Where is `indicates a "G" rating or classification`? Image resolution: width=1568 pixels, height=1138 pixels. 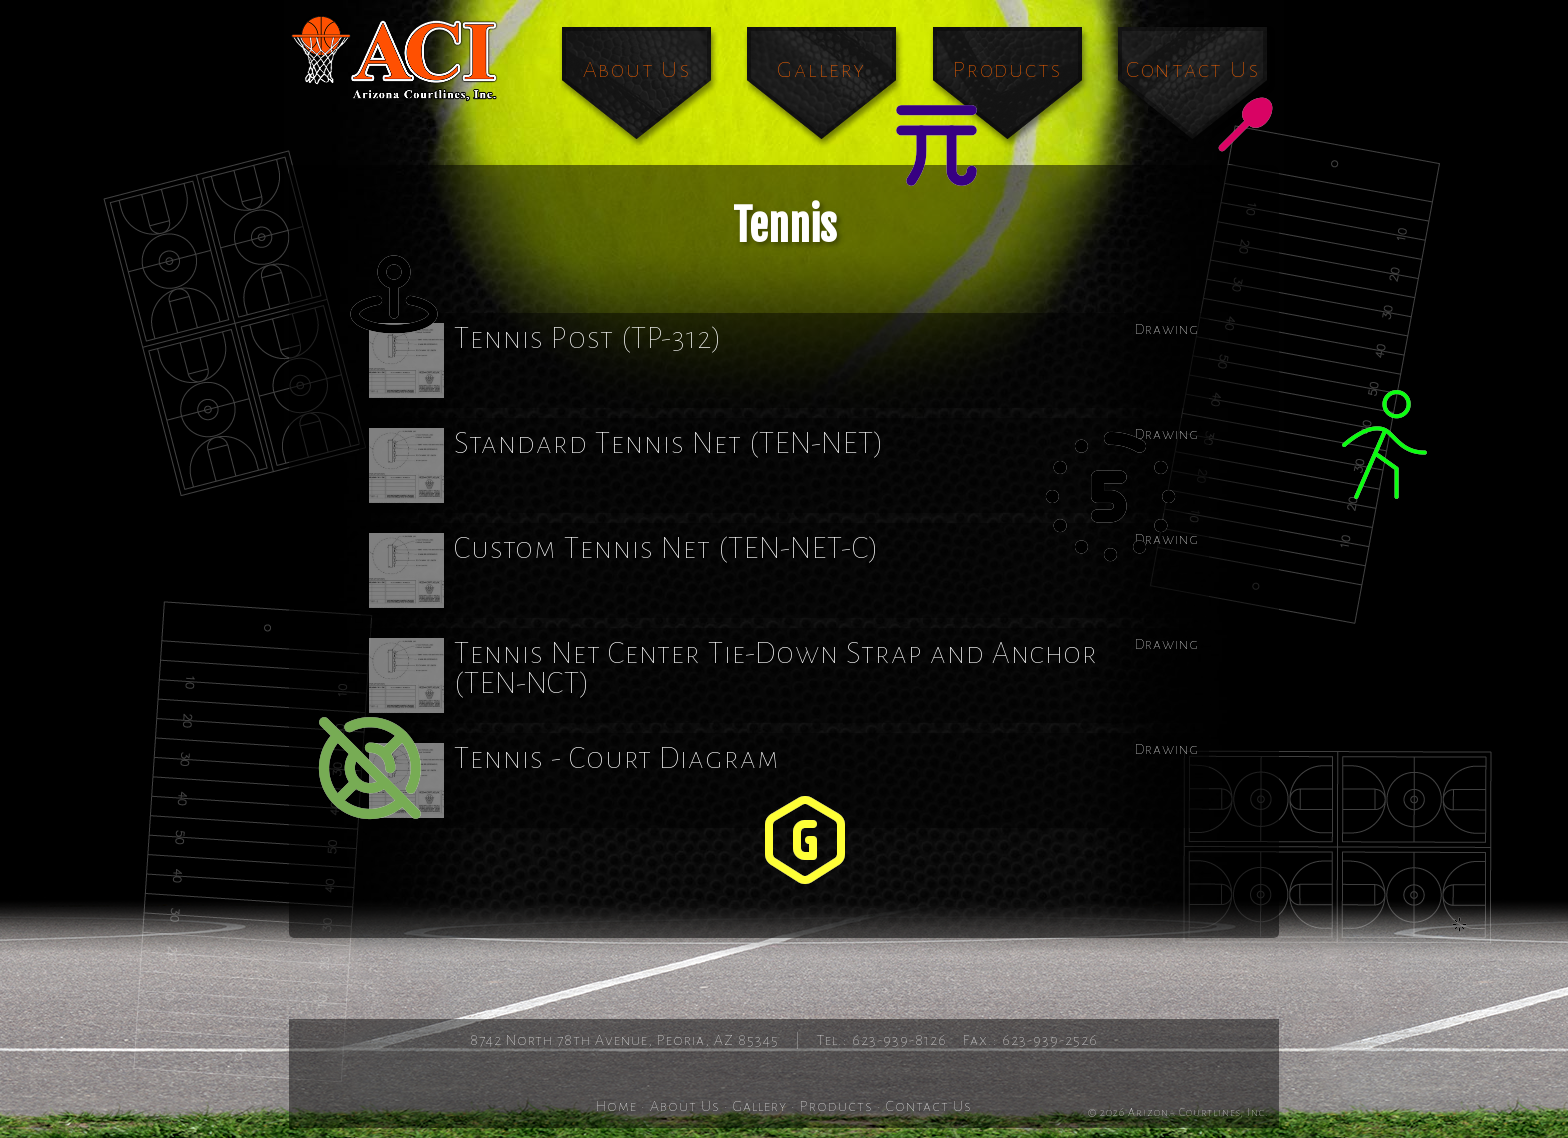
indicates a "G" rating or classification is located at coordinates (805, 840).